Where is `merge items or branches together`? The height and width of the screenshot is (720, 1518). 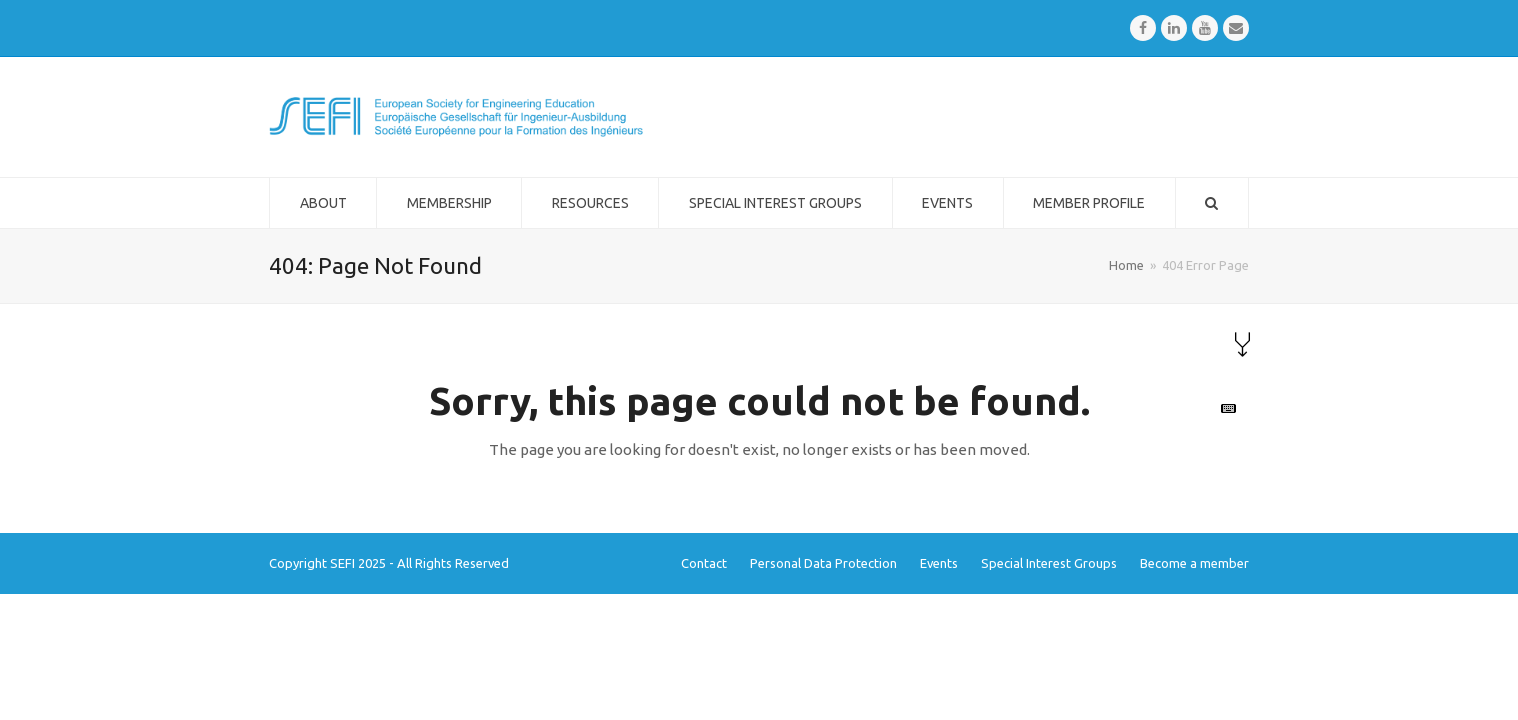
merge items or branches together is located at coordinates (1242, 343).